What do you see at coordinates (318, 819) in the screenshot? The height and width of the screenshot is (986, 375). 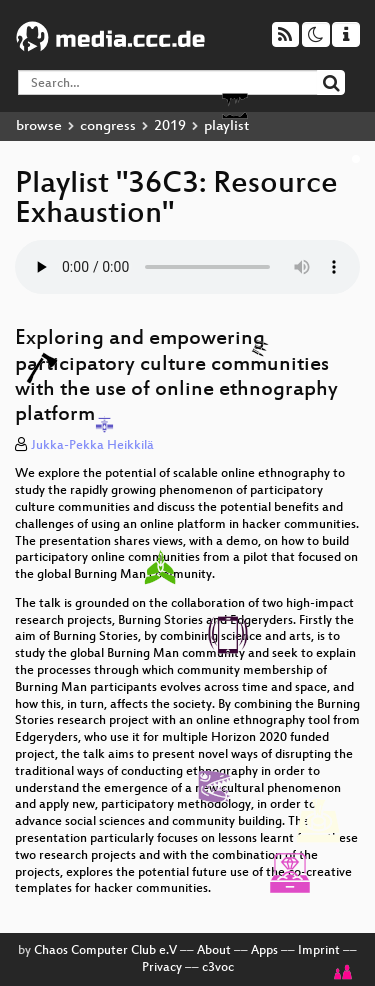 I see `craft or forge a ring item` at bounding box center [318, 819].